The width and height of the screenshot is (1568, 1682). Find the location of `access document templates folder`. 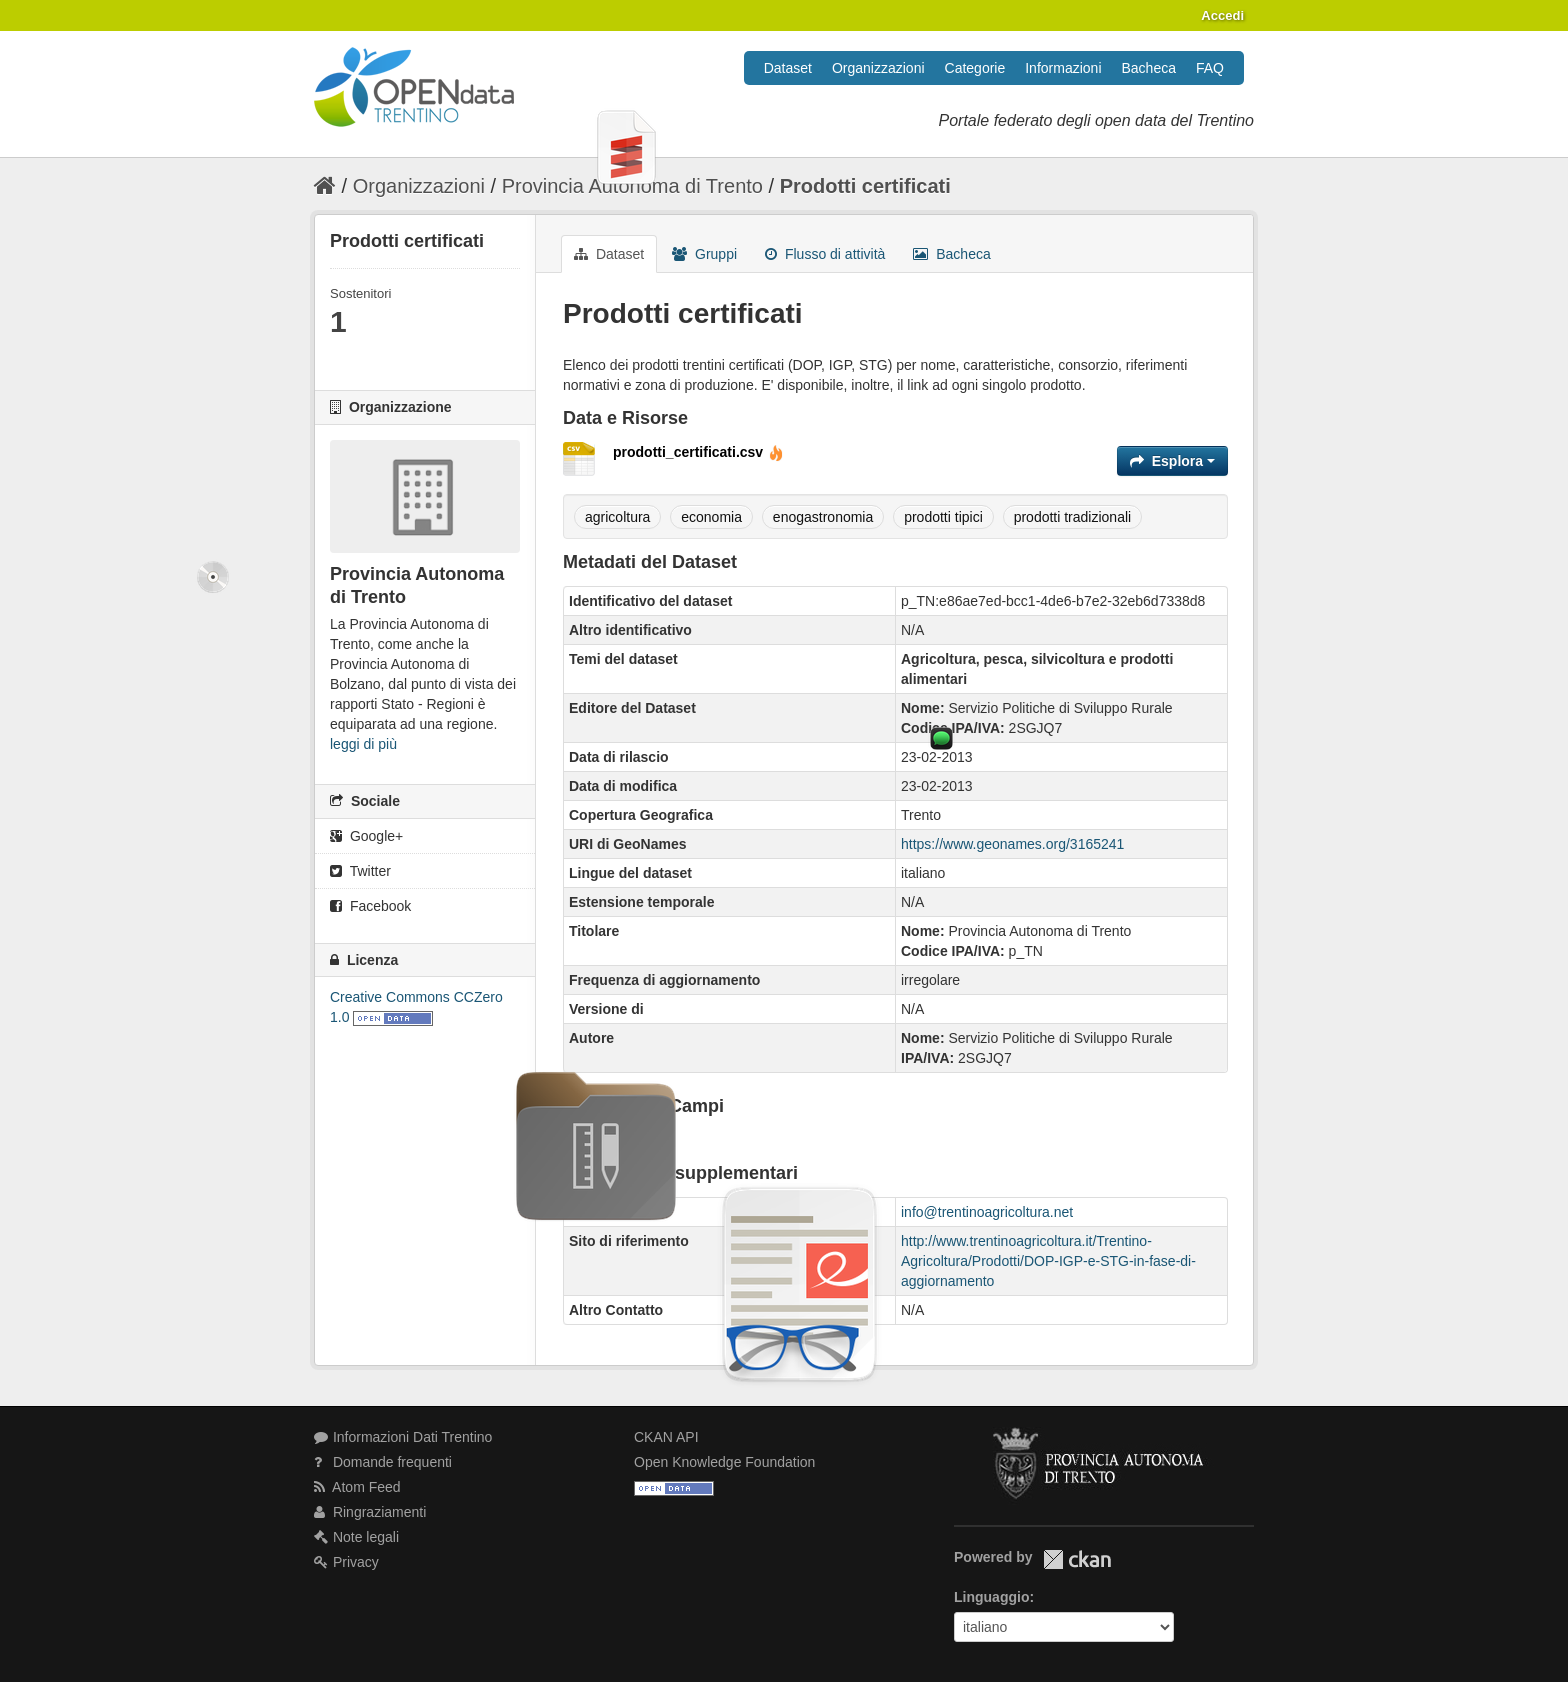

access document templates folder is located at coordinates (596, 1146).